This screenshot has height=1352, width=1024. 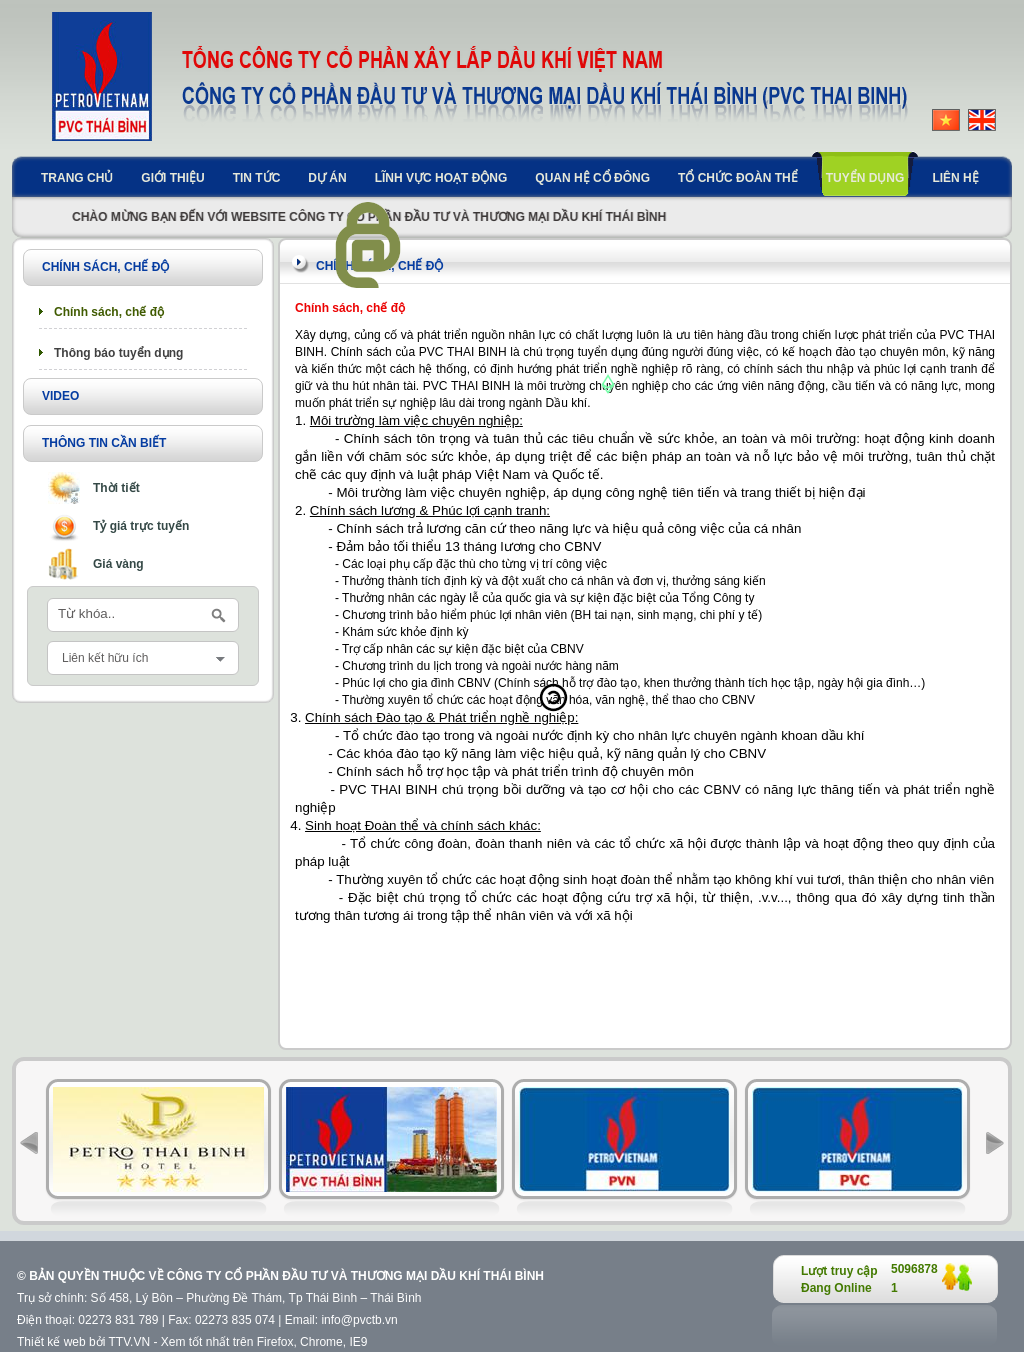 What do you see at coordinates (553, 697) in the screenshot?
I see `indicates copyleft licensing for content or software` at bounding box center [553, 697].